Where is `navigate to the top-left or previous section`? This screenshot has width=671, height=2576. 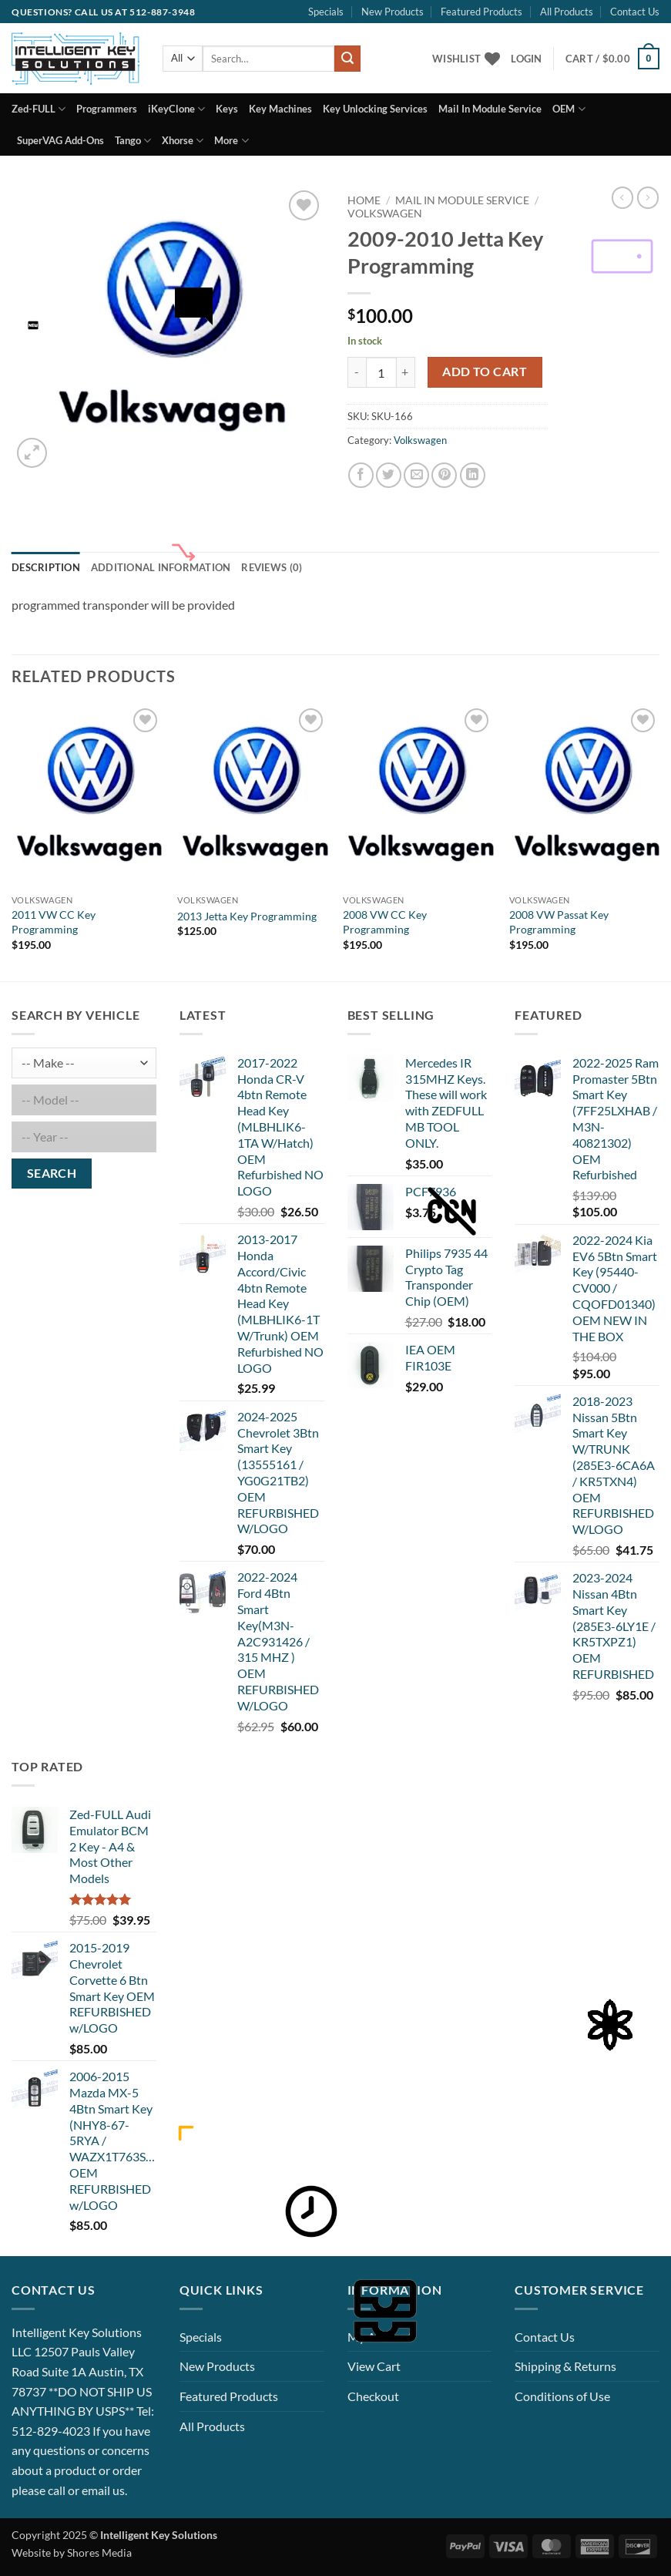
navigate to the top-left or previous section is located at coordinates (186, 2133).